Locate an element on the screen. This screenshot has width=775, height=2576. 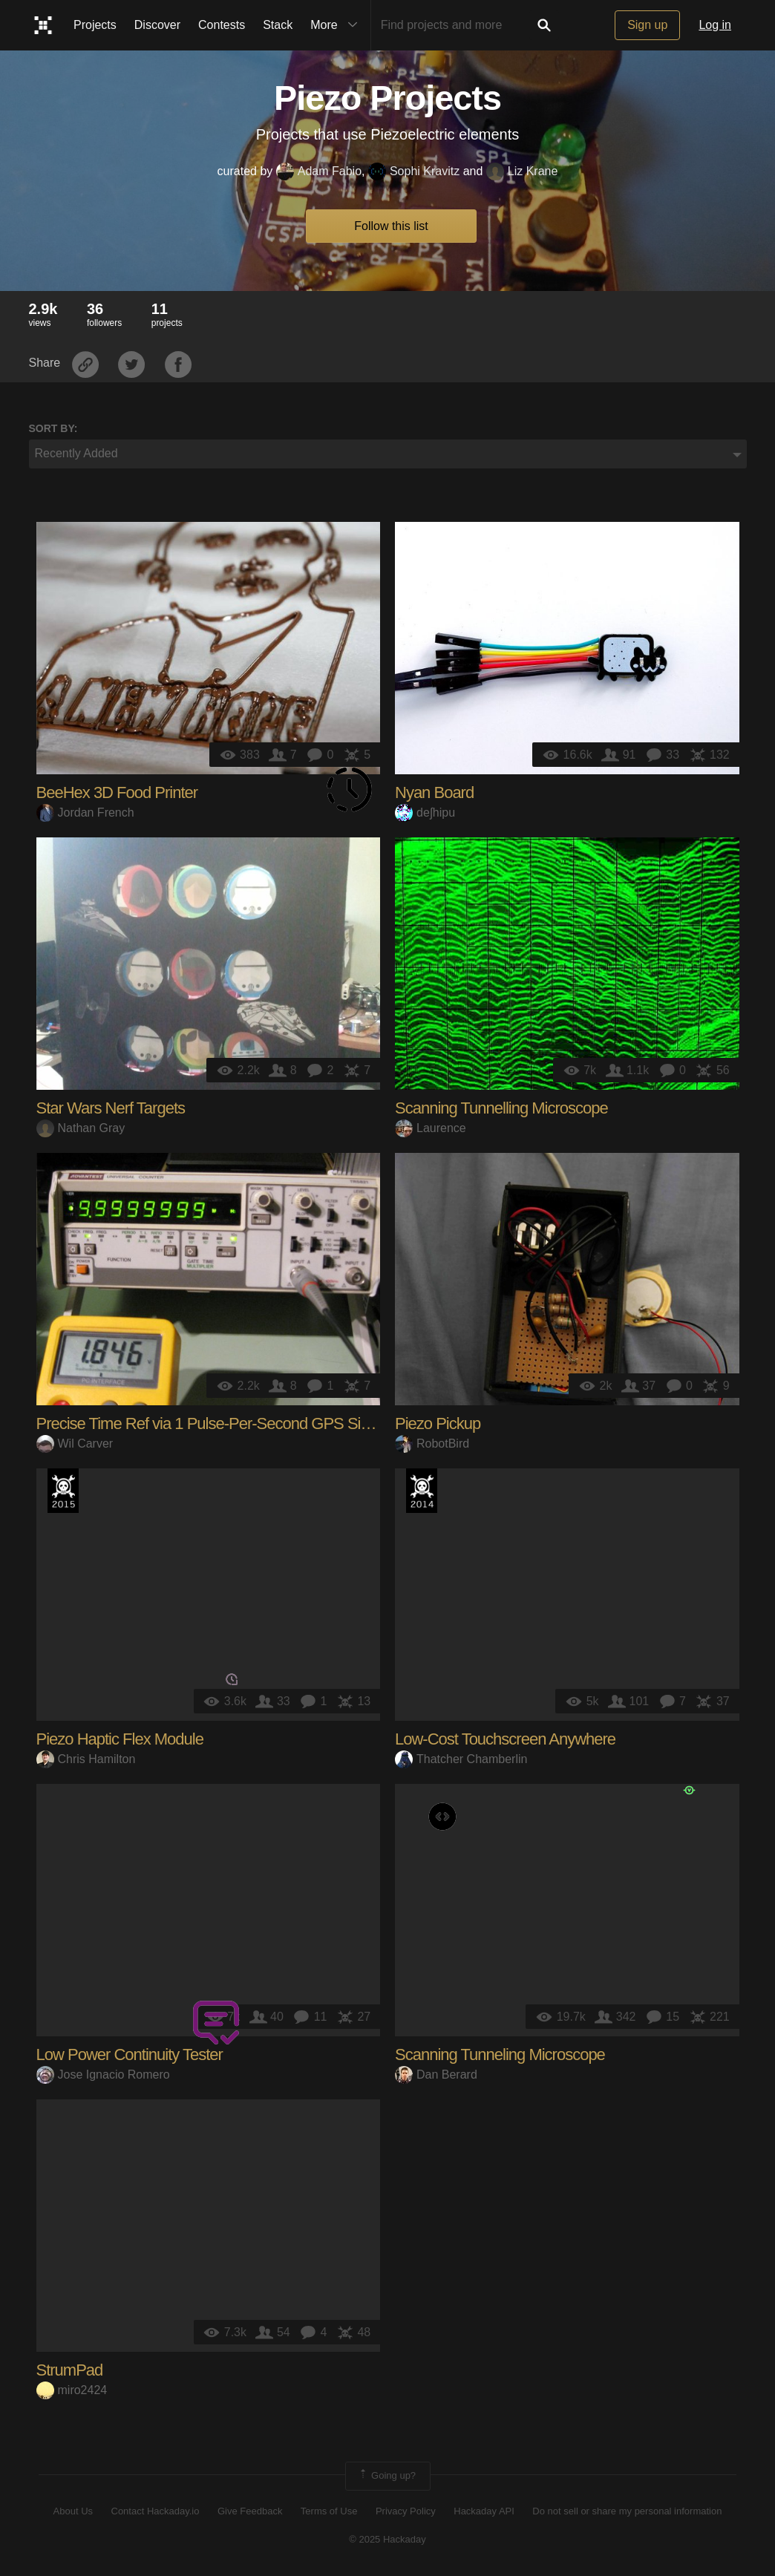
message sent successfully is located at coordinates (216, 2021).